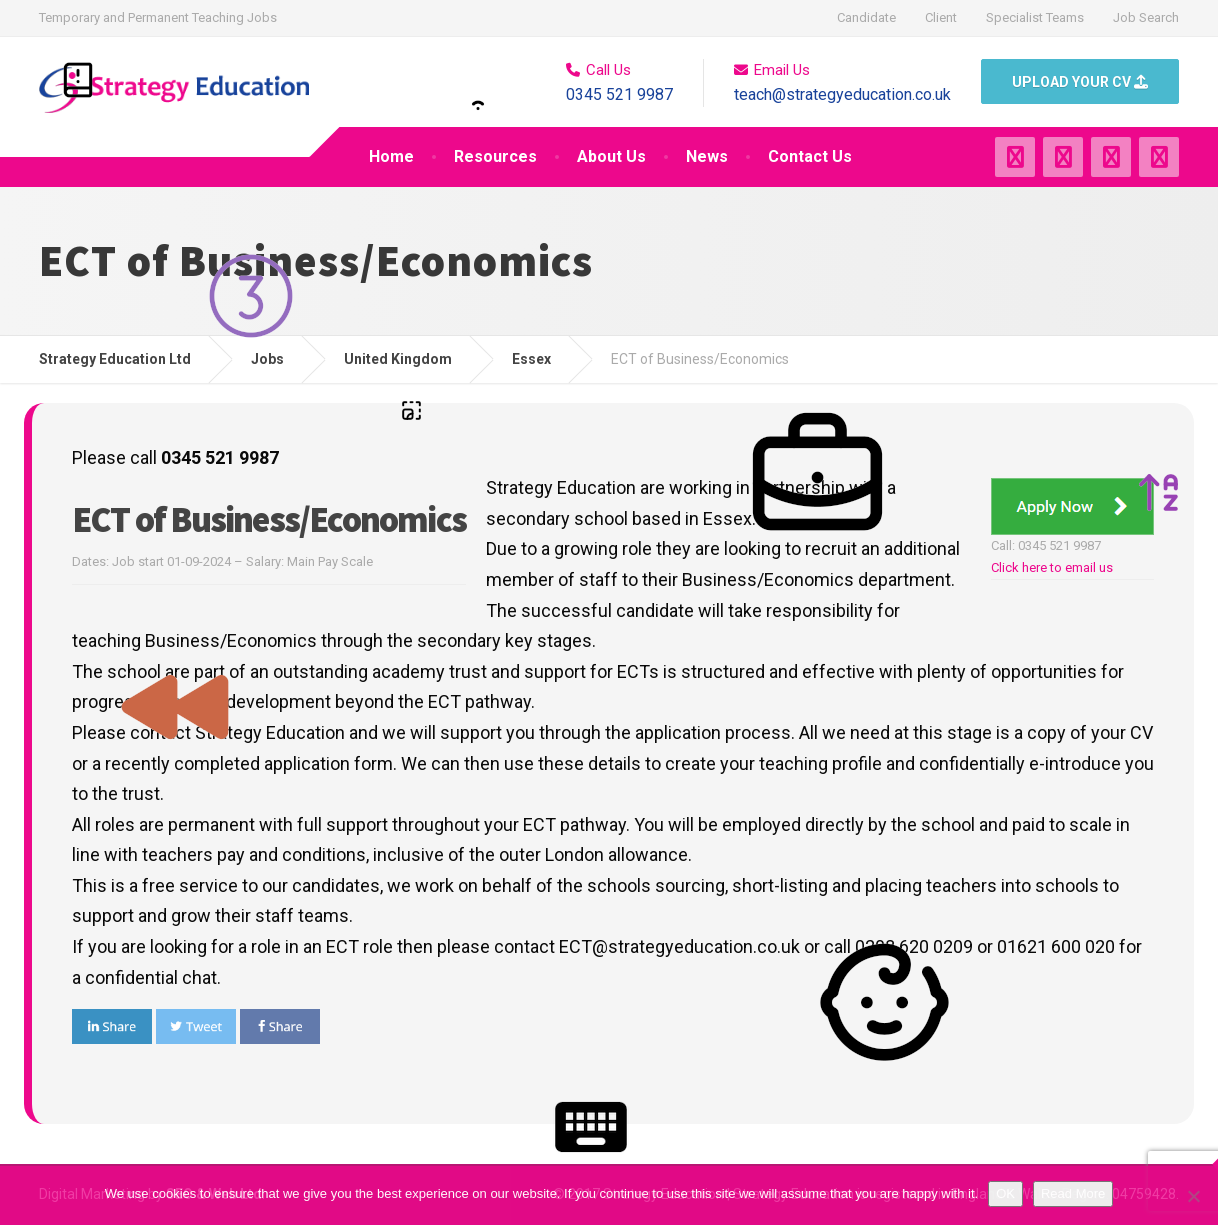 The image size is (1218, 1225). What do you see at coordinates (478, 99) in the screenshot?
I see `indicates weak or limited wifi signal strength` at bounding box center [478, 99].